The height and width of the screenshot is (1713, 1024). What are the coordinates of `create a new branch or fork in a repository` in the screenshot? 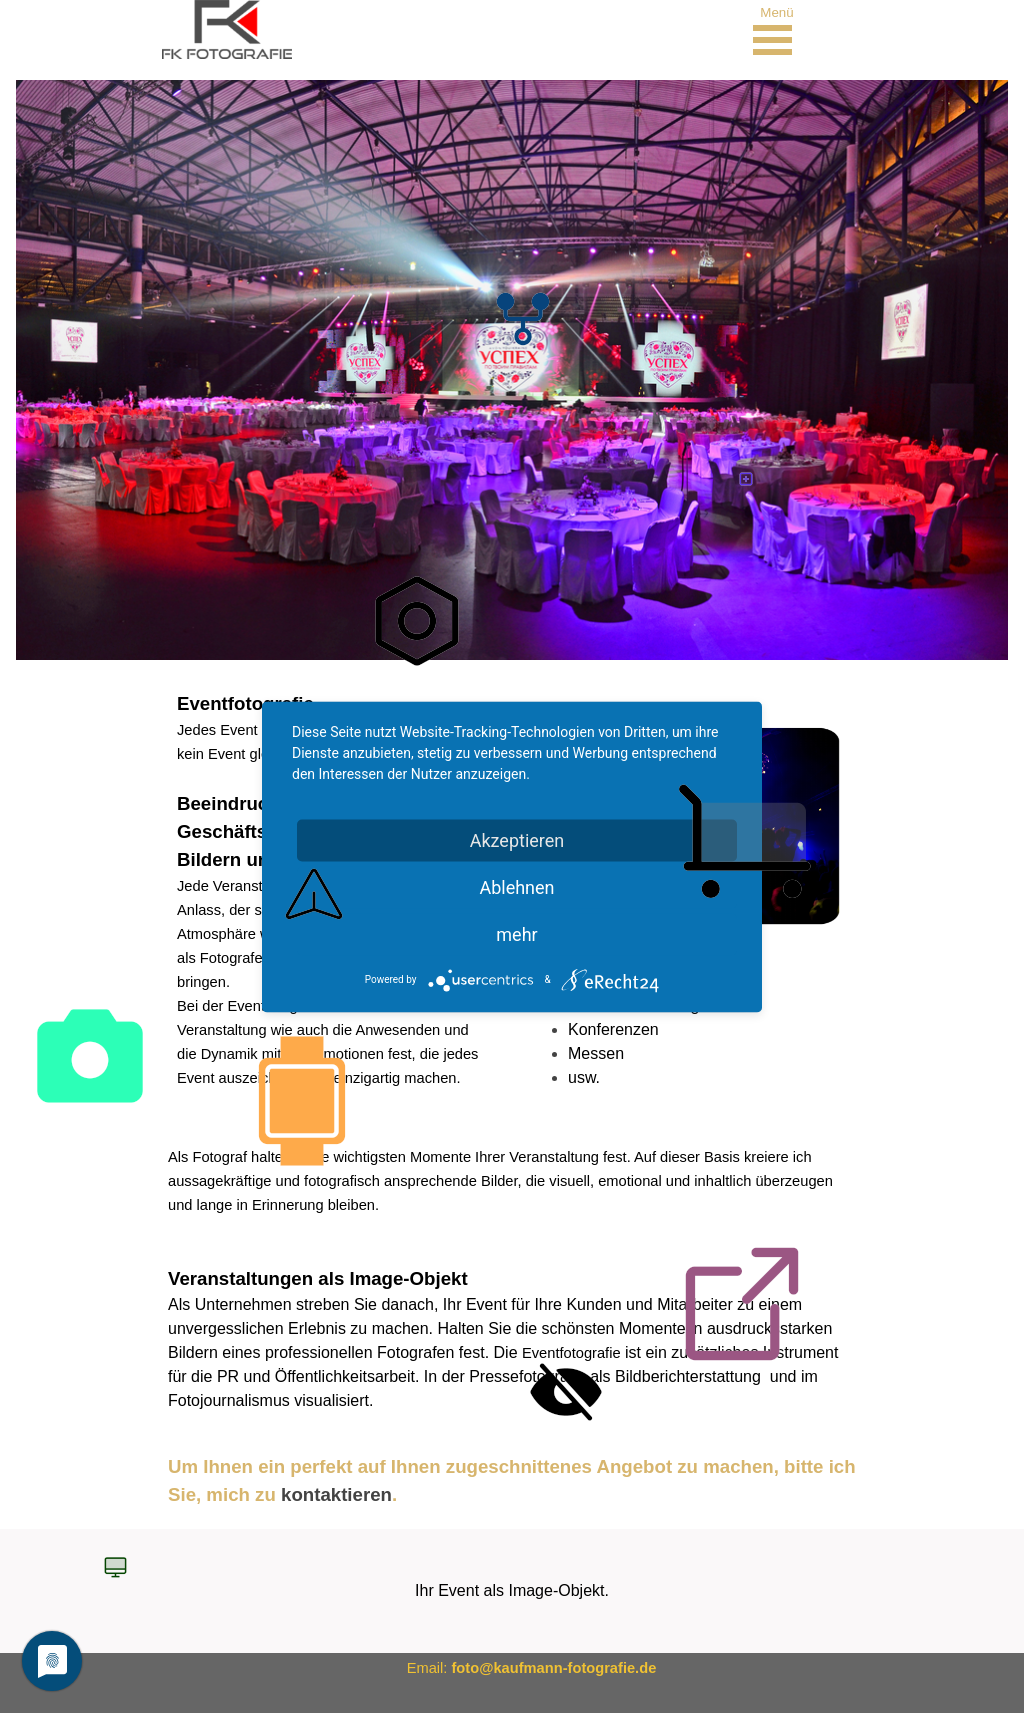 It's located at (523, 319).